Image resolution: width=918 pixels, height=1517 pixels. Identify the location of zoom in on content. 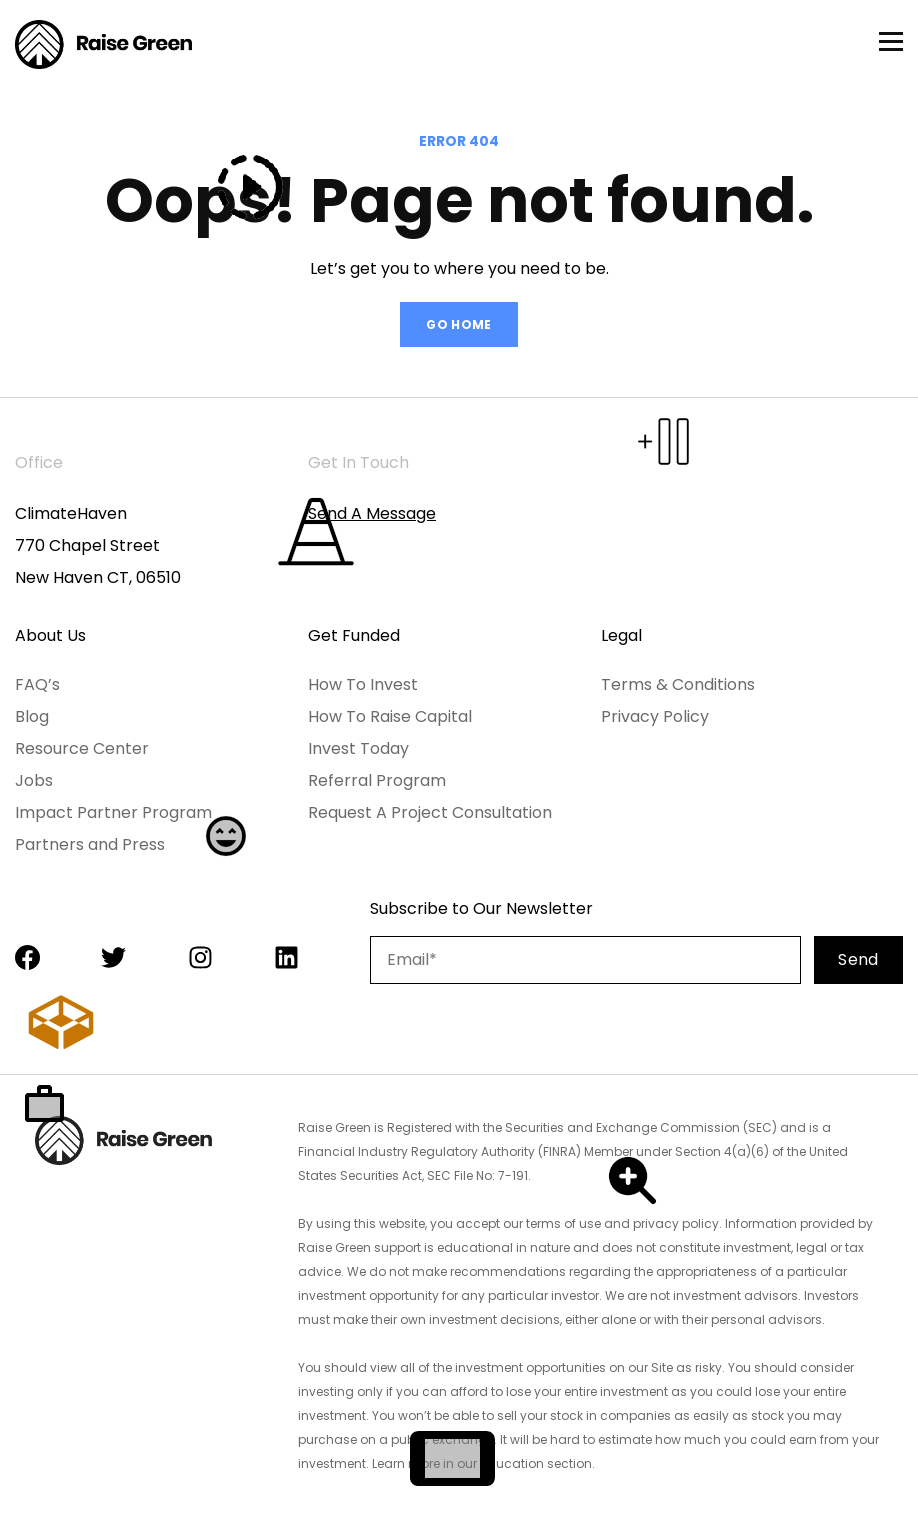
(632, 1180).